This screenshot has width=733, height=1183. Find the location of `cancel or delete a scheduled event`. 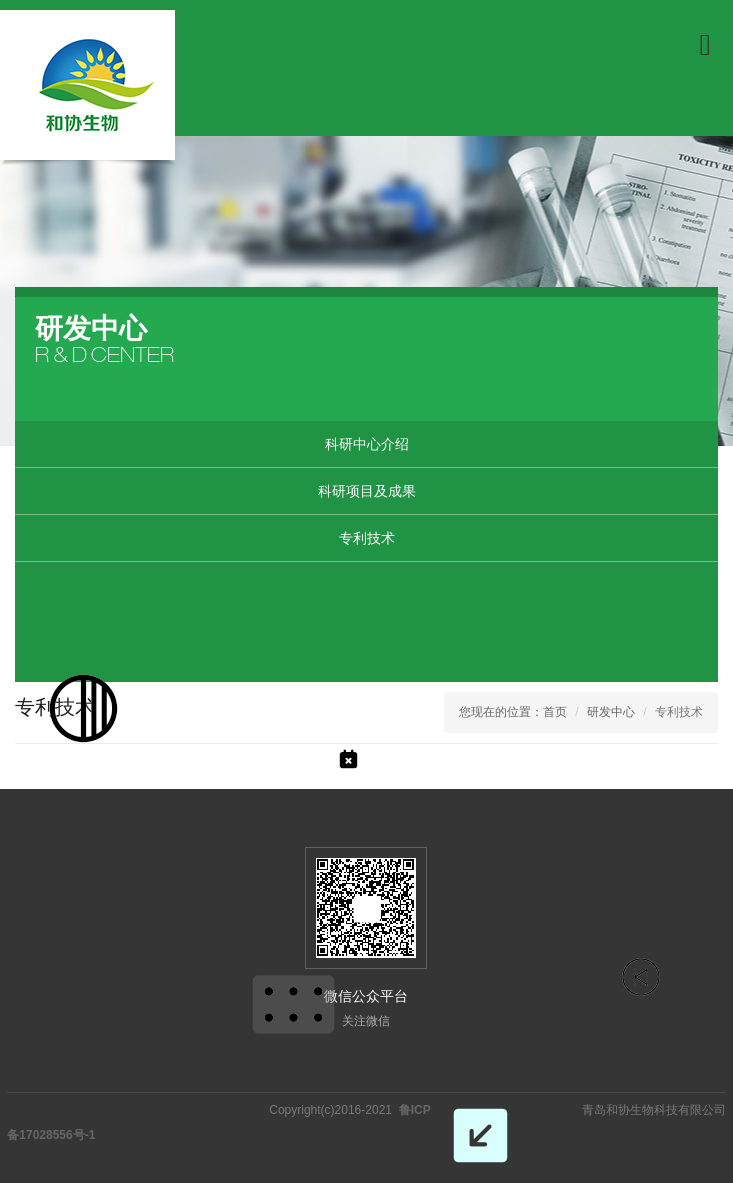

cancel or delete a scheduled event is located at coordinates (348, 759).